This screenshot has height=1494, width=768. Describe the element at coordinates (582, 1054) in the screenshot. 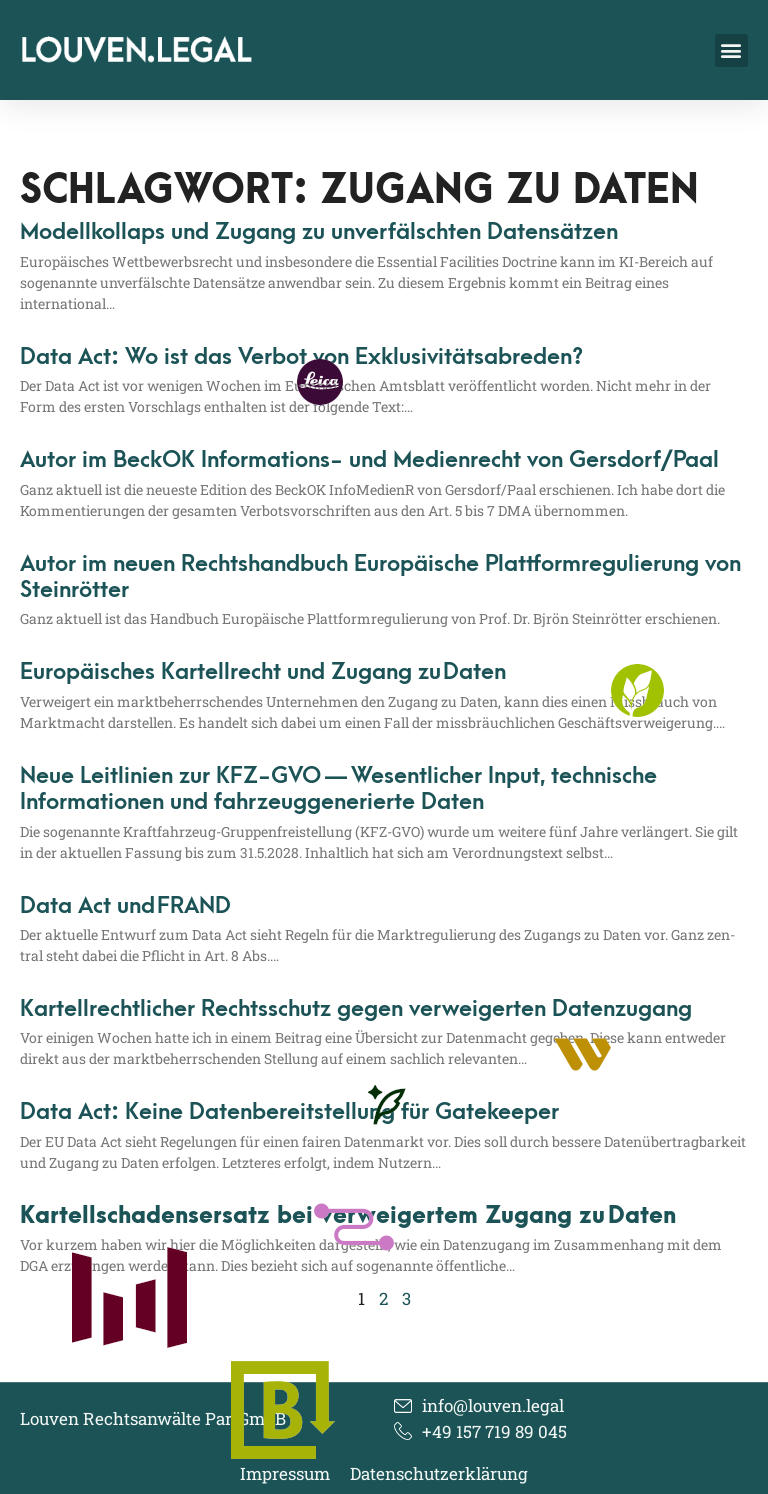

I see `western union logo` at that location.